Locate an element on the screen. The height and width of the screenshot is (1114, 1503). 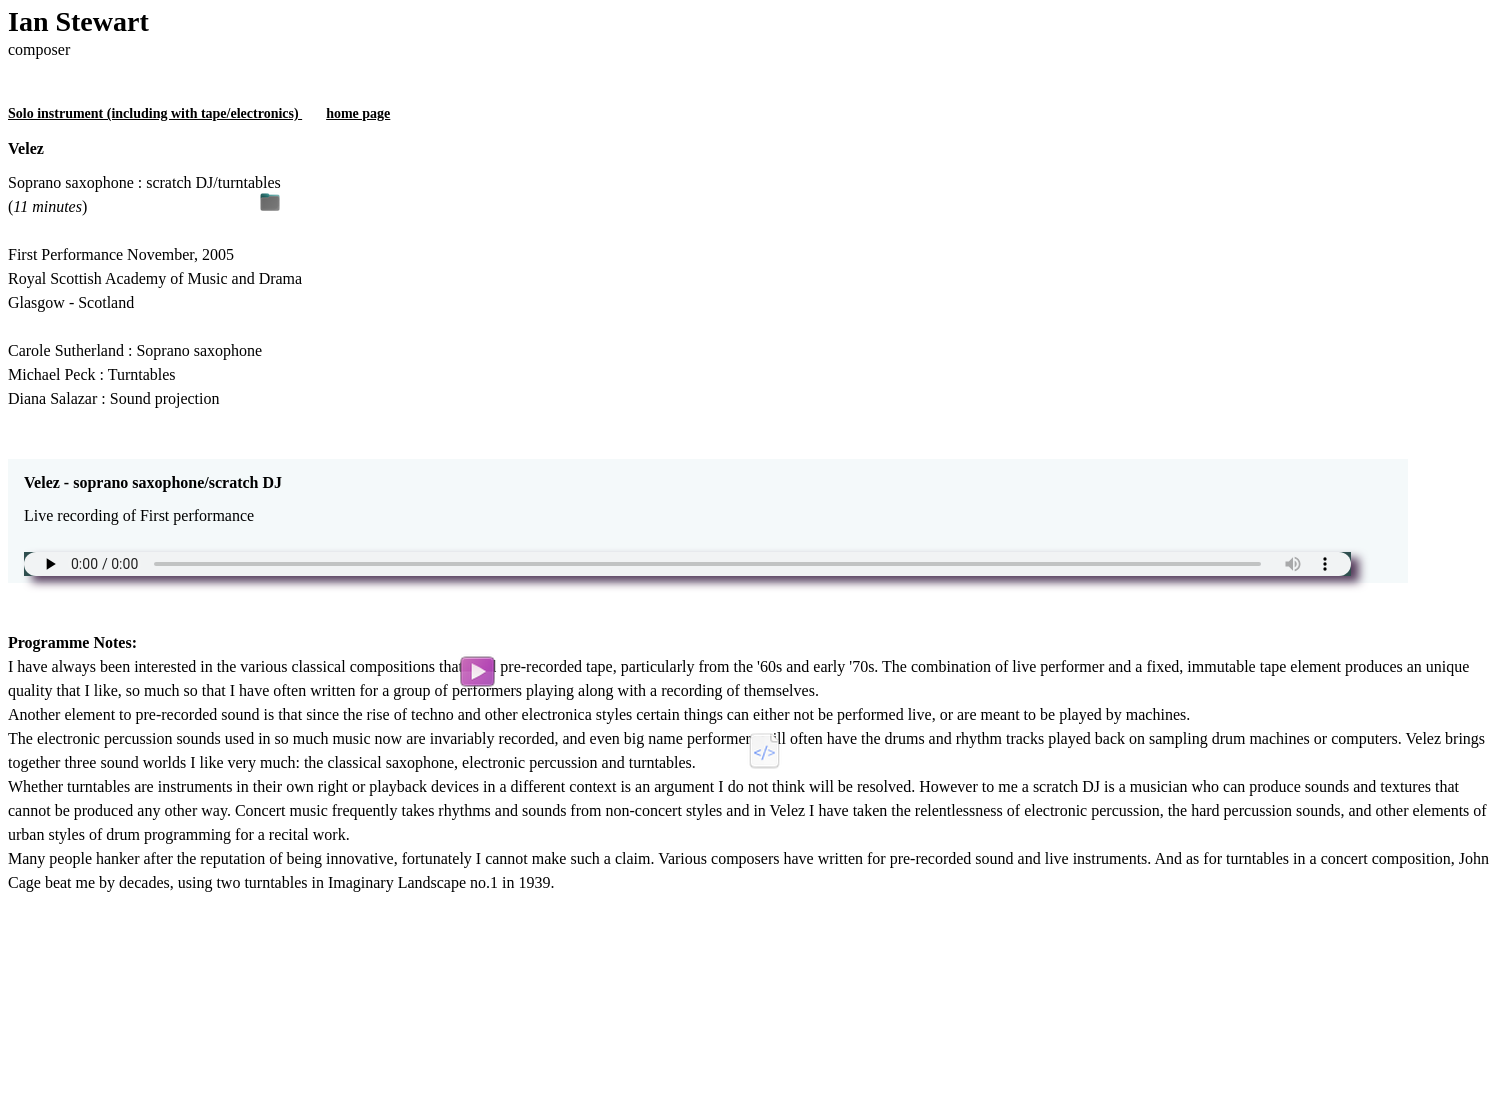
an HTML or web document file is located at coordinates (764, 750).